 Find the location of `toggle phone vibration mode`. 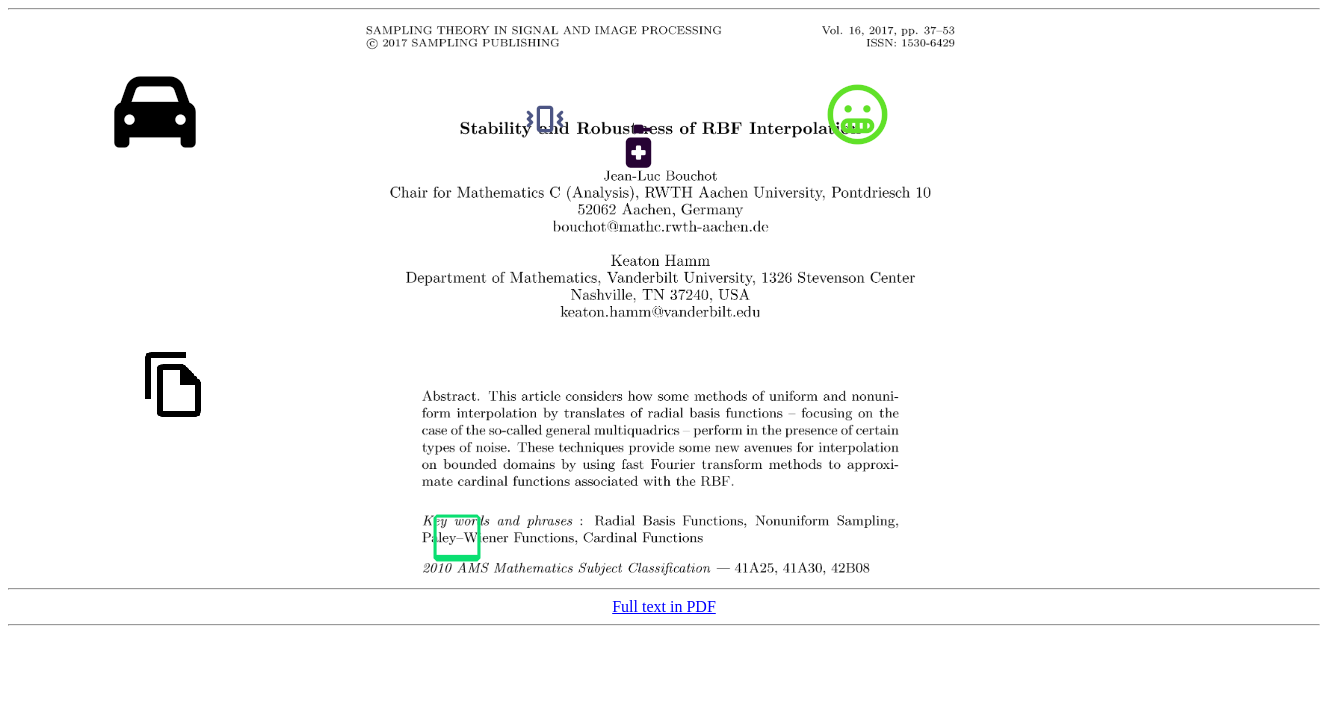

toggle phone vibration mode is located at coordinates (545, 119).